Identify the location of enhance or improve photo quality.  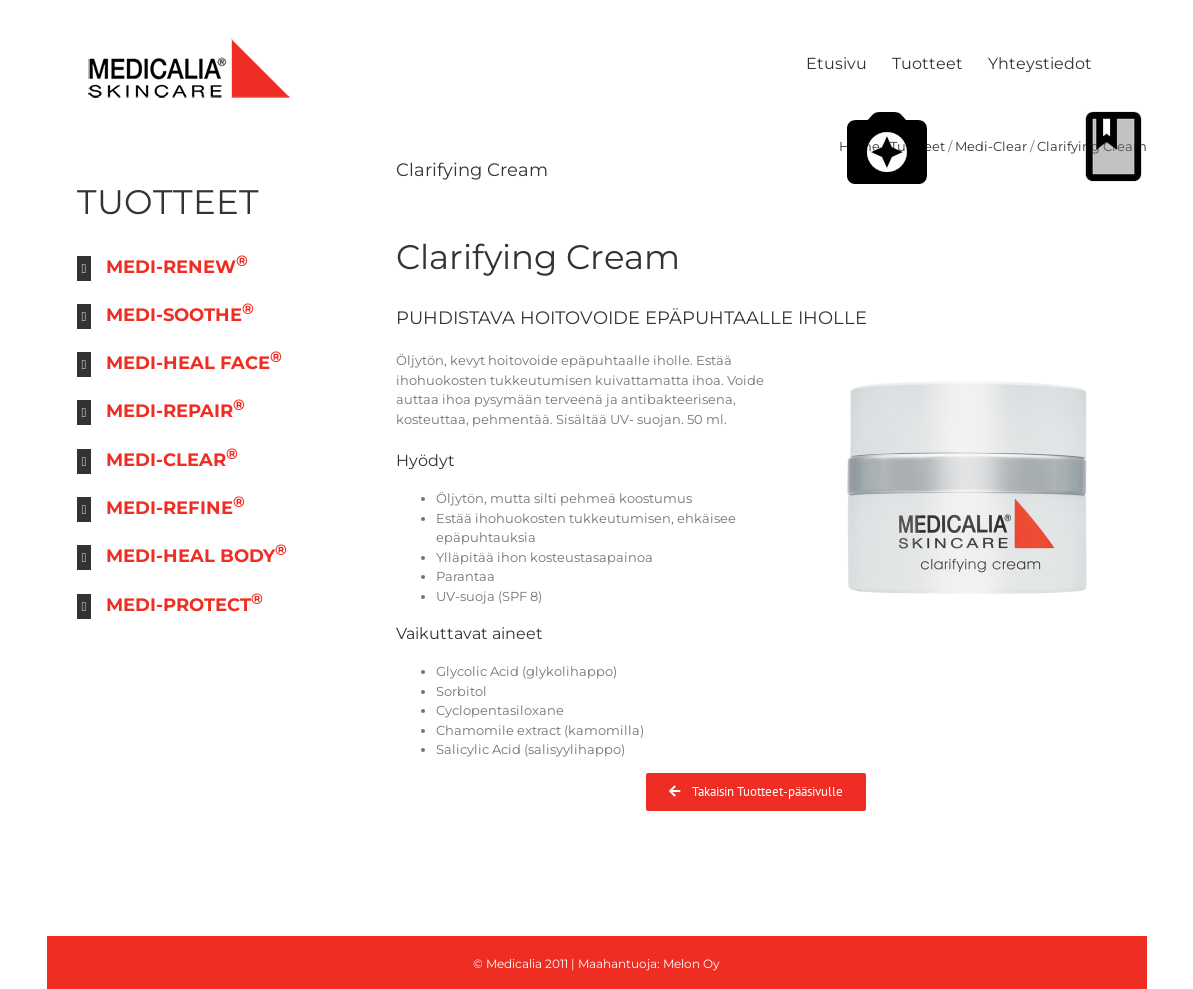
(887, 148).